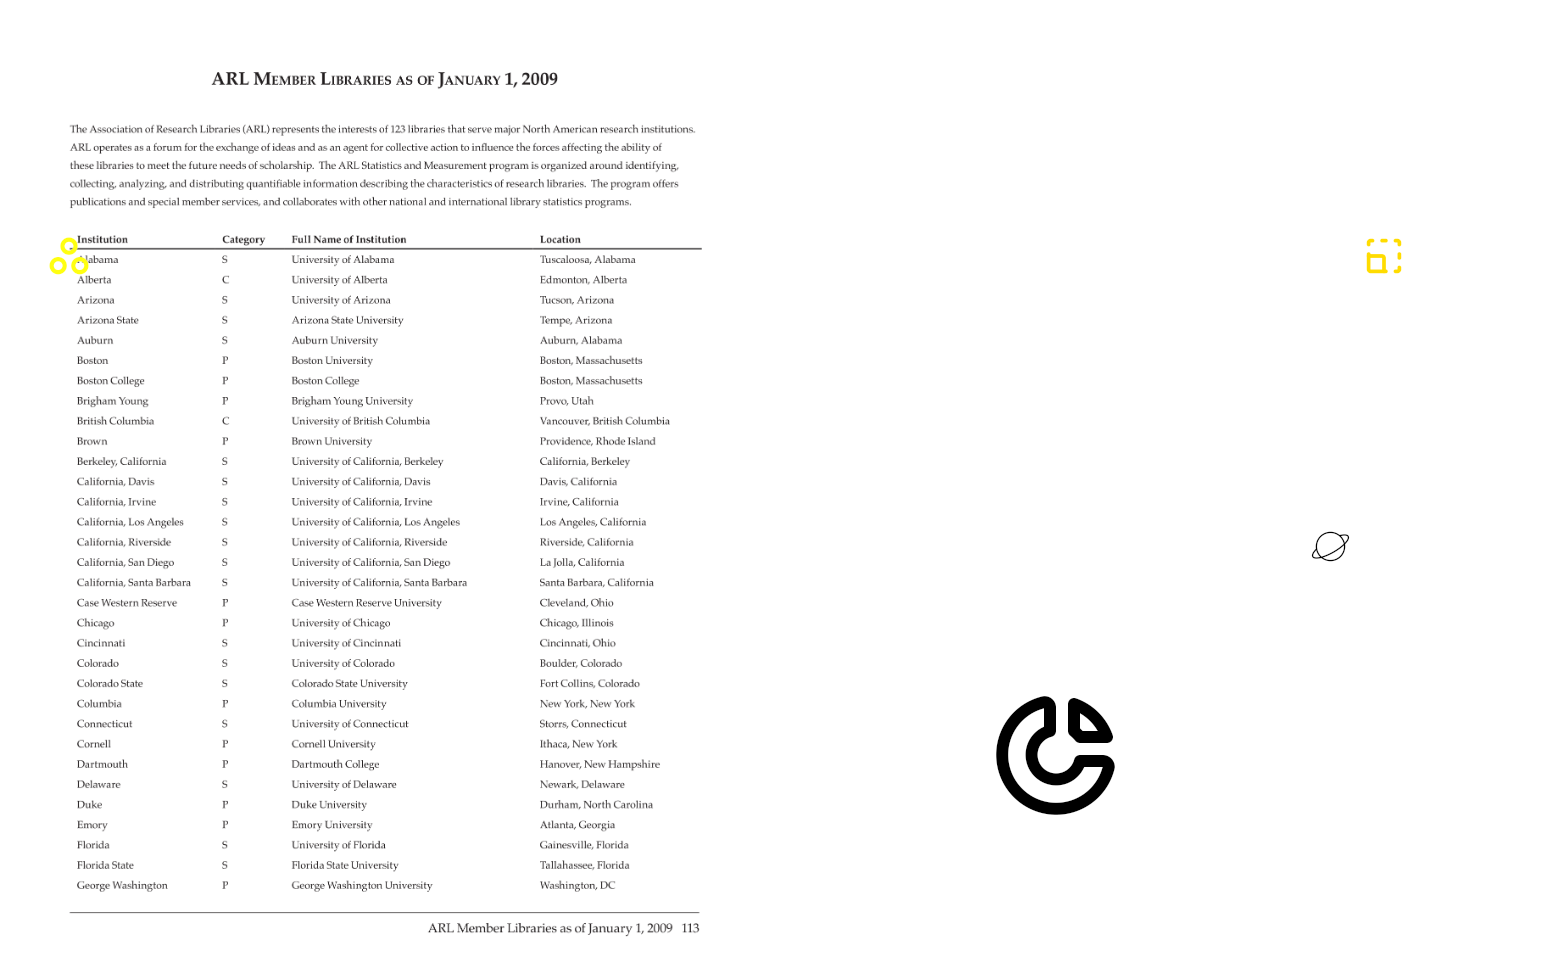  What do you see at coordinates (69, 257) in the screenshot?
I see `open asana project management app` at bounding box center [69, 257].